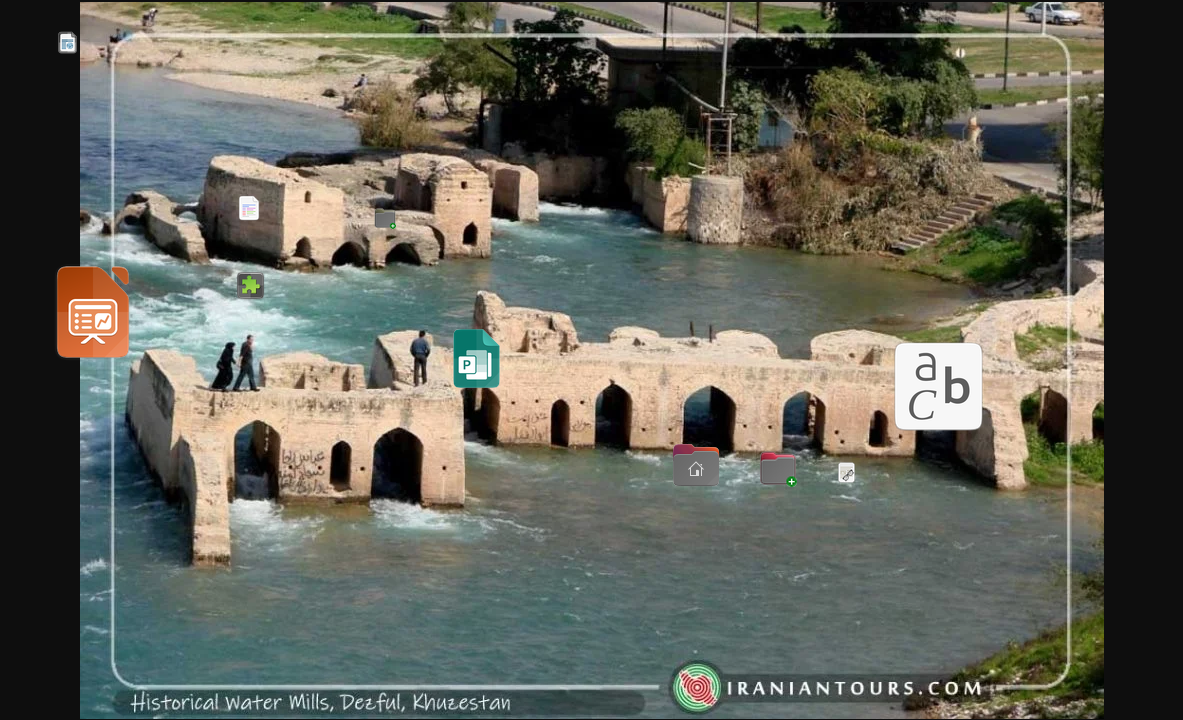  What do you see at coordinates (696, 465) in the screenshot?
I see `access your home folder` at bounding box center [696, 465].